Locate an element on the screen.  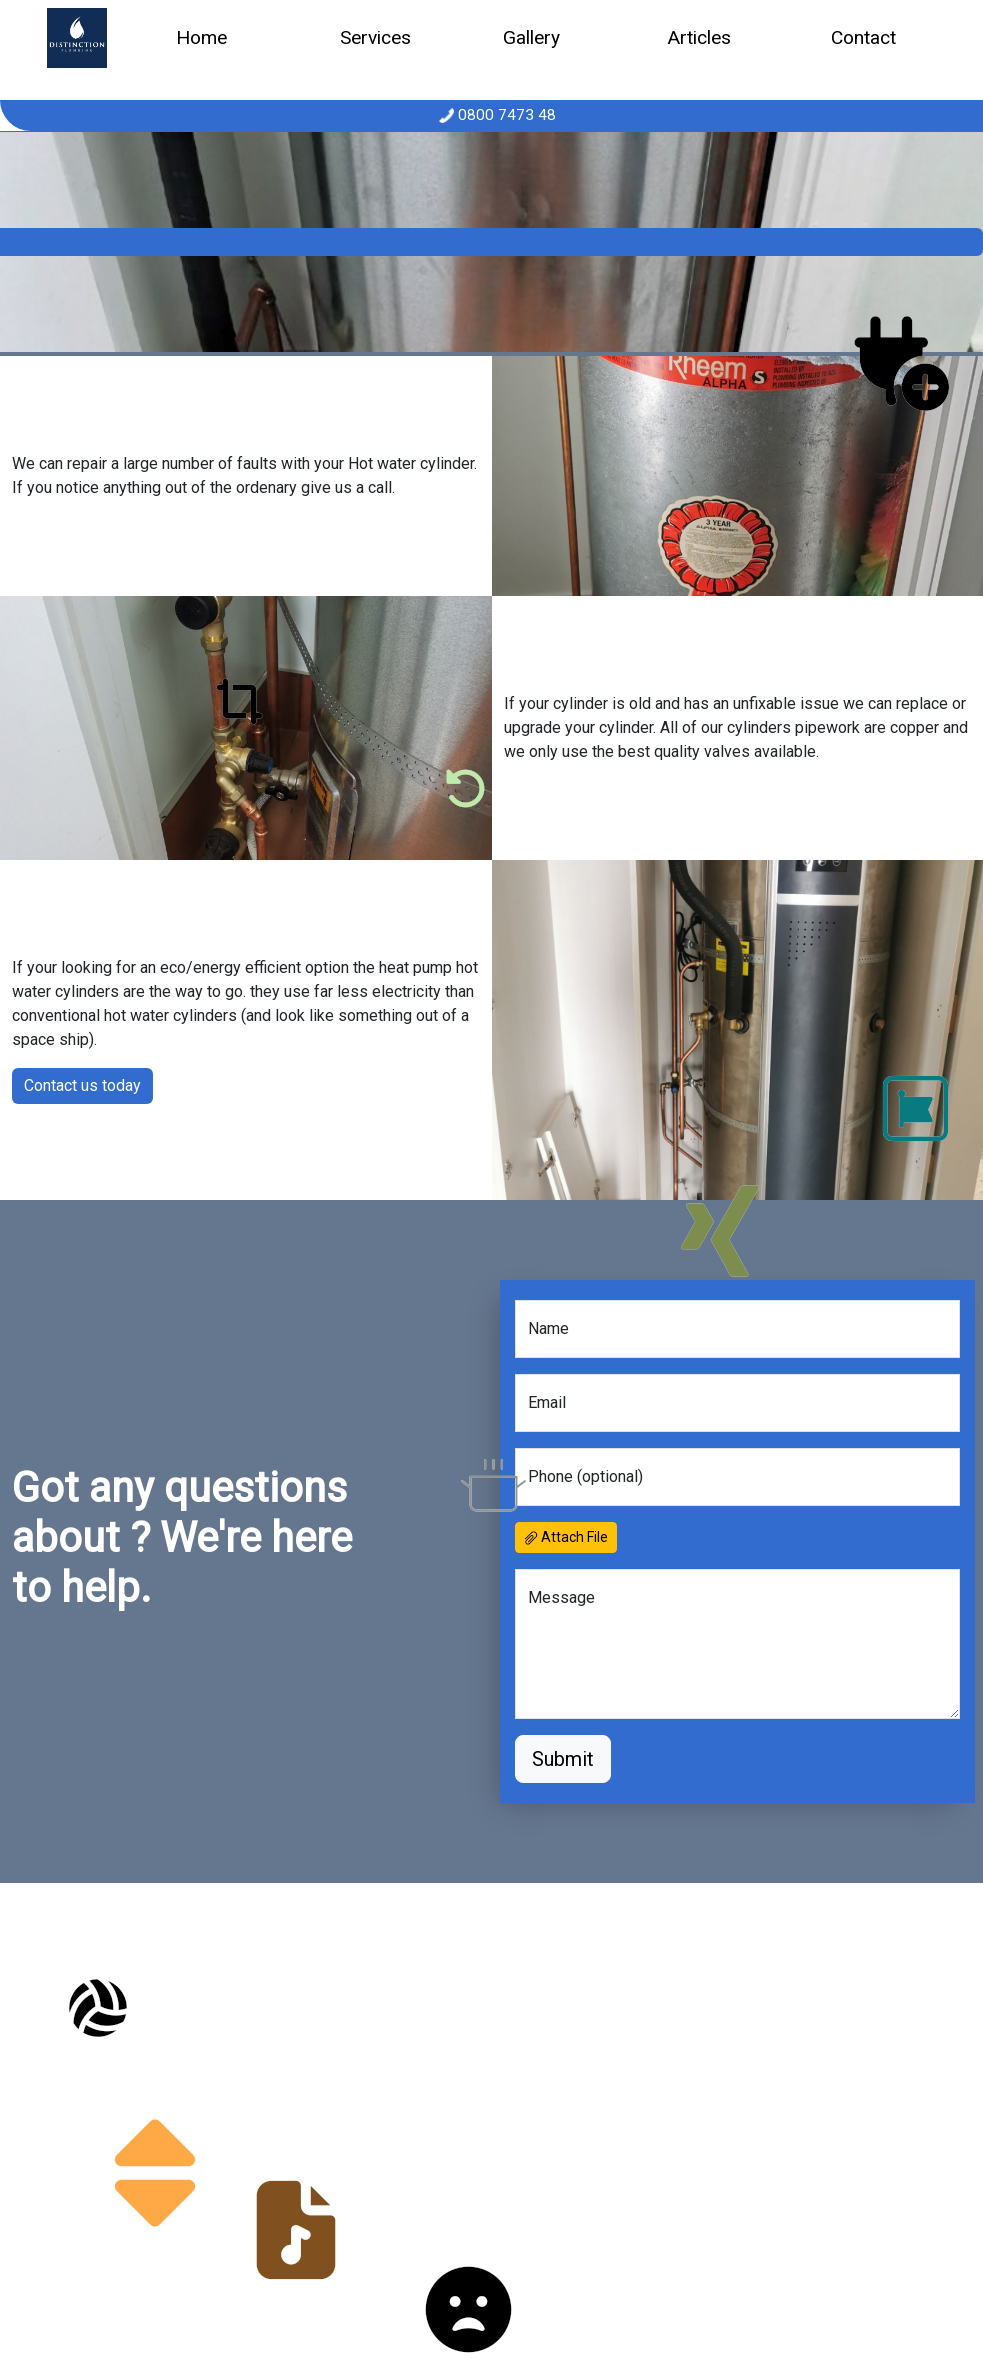
add a new power connection or device is located at coordinates (896, 363).